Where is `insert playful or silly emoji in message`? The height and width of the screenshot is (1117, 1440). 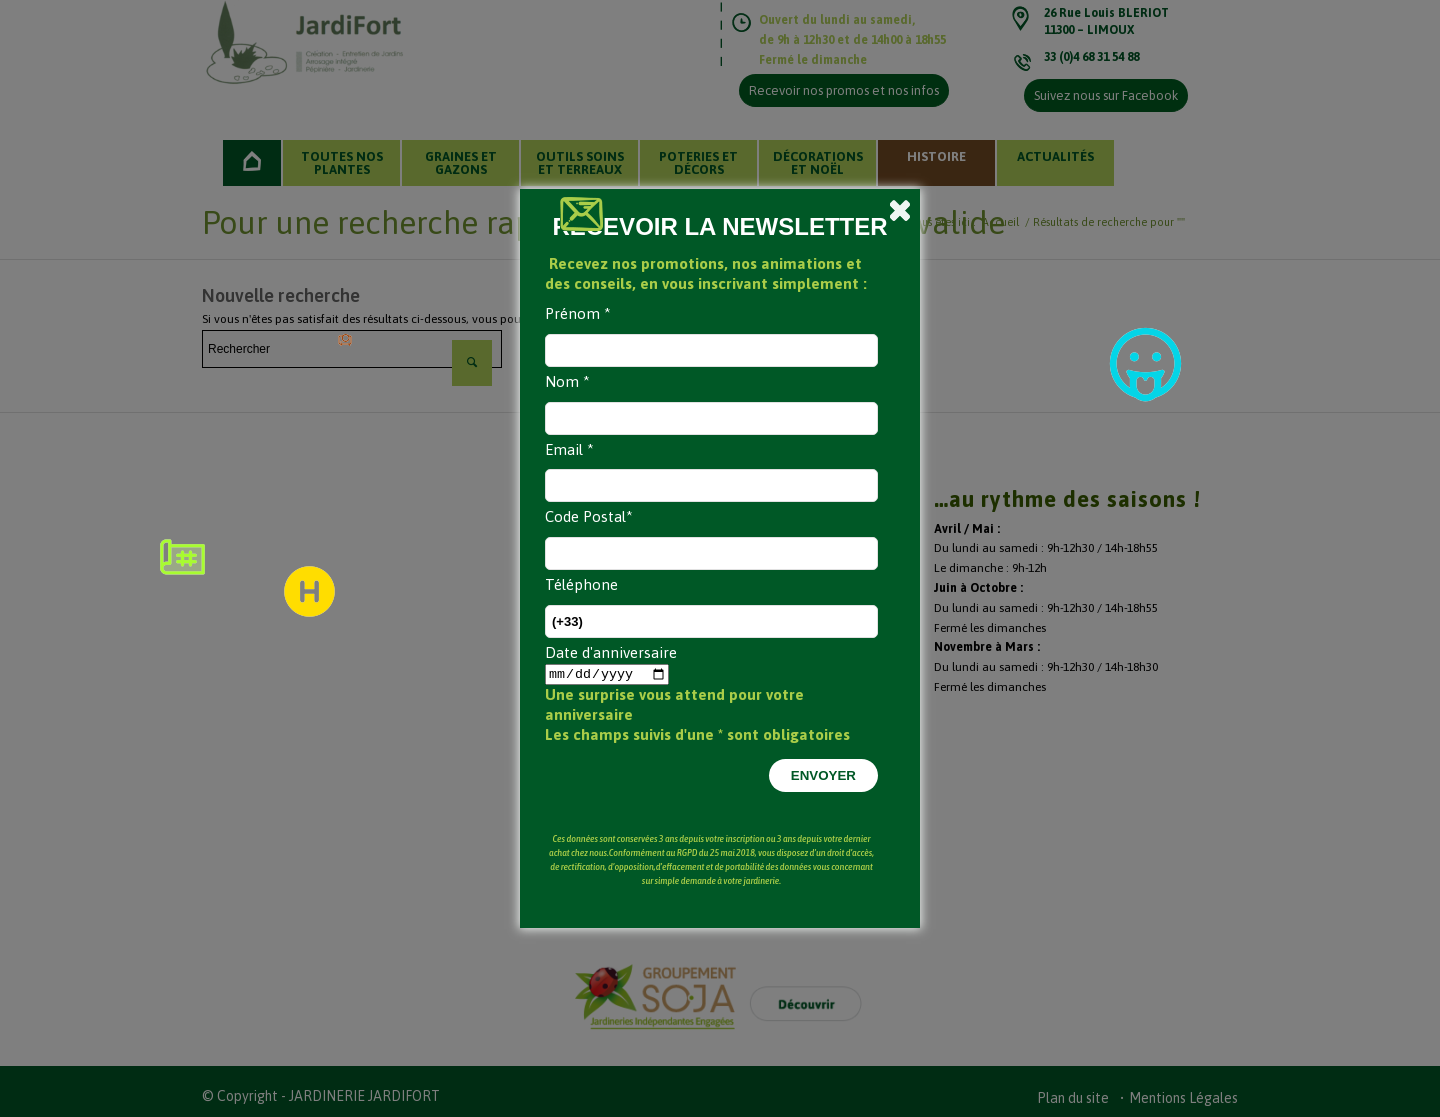
insert playful or silly emoji in message is located at coordinates (1145, 363).